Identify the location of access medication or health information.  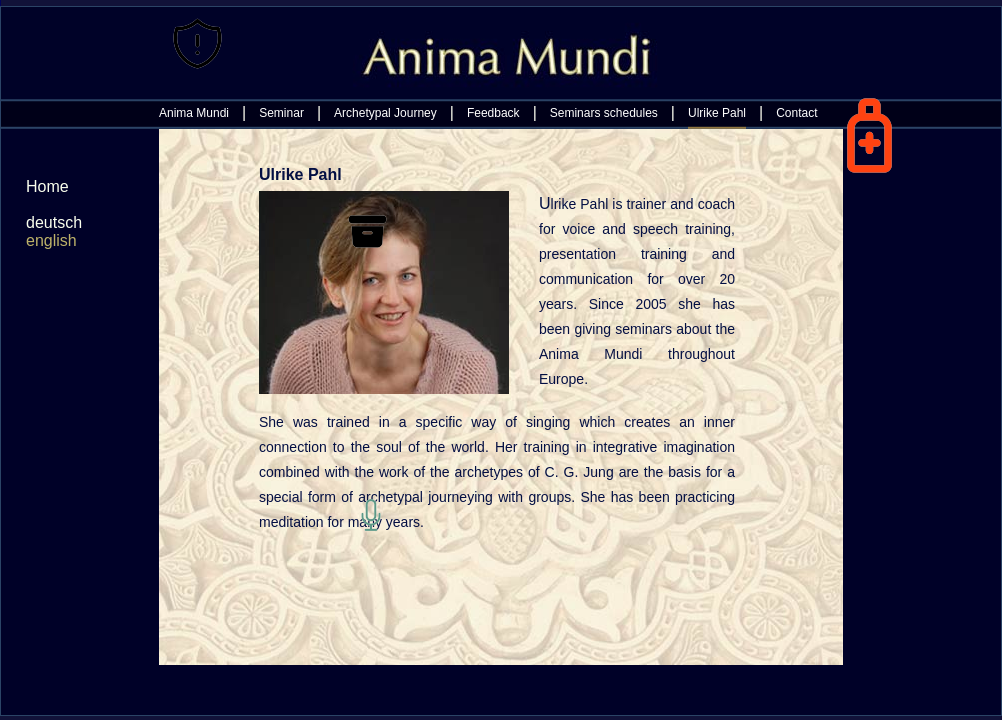
(869, 135).